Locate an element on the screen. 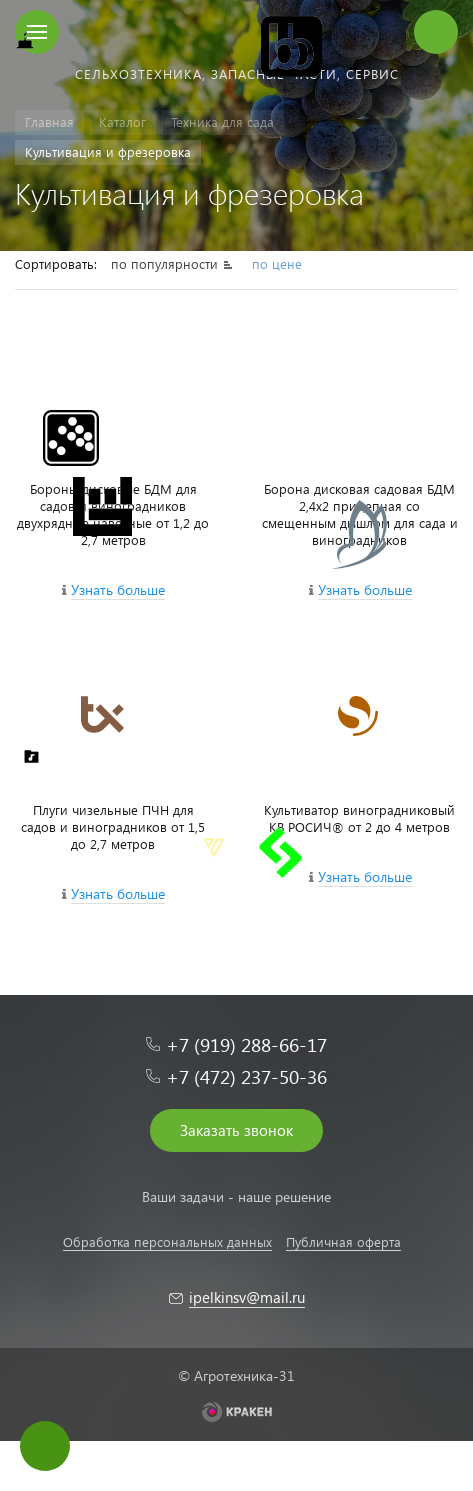  open your music folder is located at coordinates (31, 756).